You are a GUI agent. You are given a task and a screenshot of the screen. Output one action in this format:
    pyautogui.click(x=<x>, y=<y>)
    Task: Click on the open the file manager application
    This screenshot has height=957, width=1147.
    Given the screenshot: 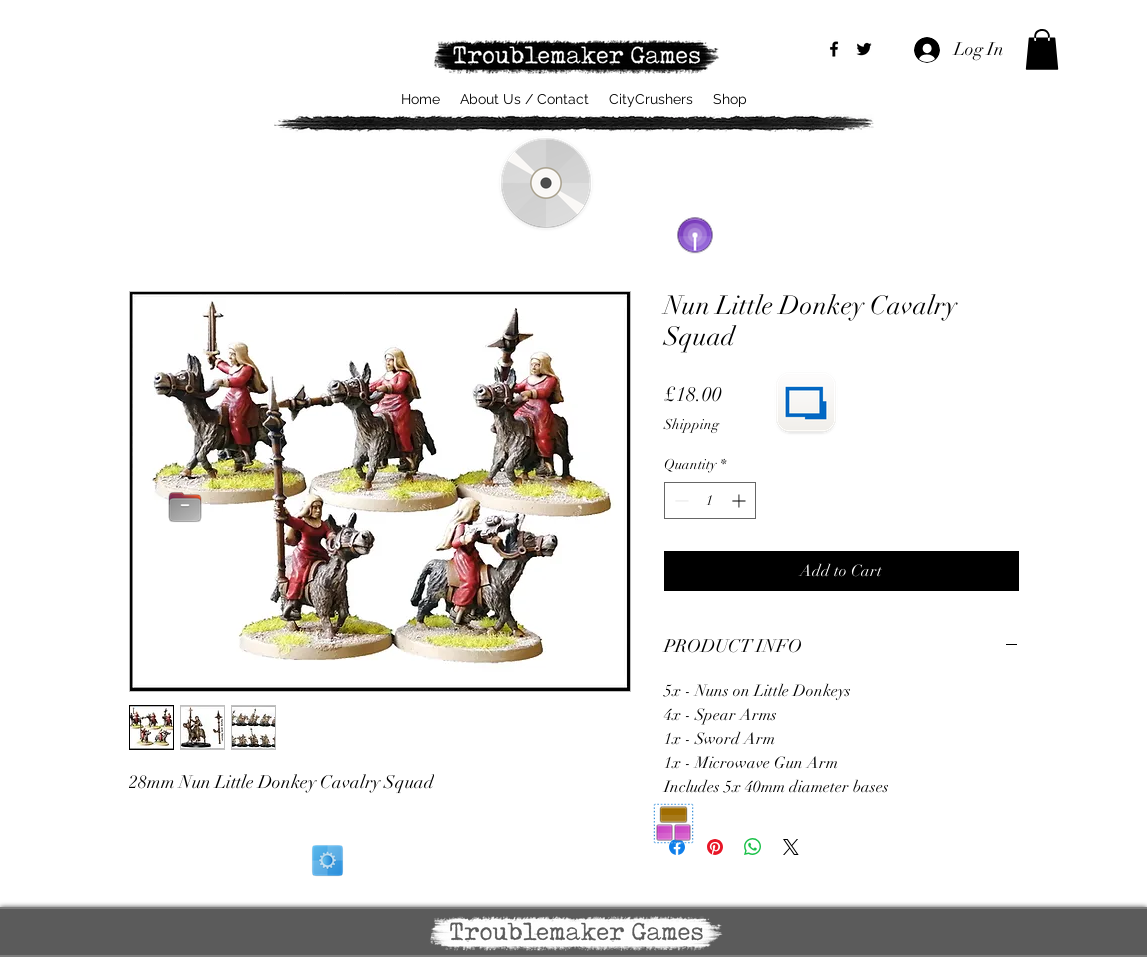 What is the action you would take?
    pyautogui.click(x=185, y=507)
    